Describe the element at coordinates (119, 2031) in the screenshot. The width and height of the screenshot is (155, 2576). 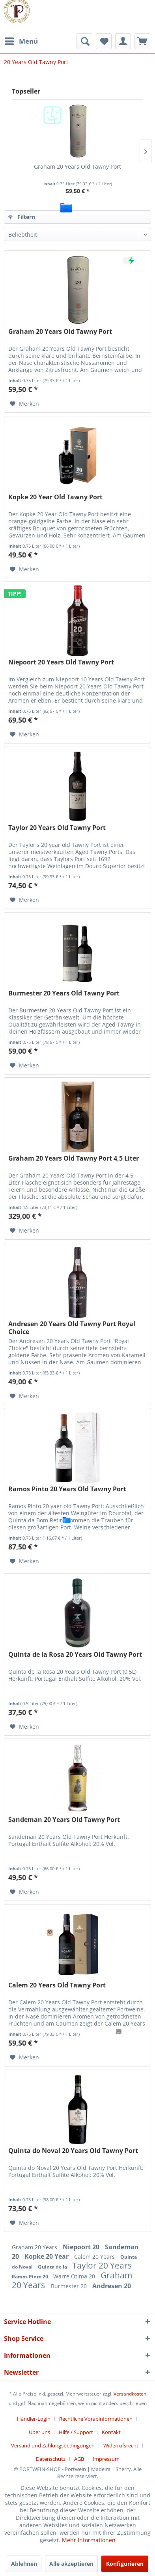
I see `open apple maps` at that location.